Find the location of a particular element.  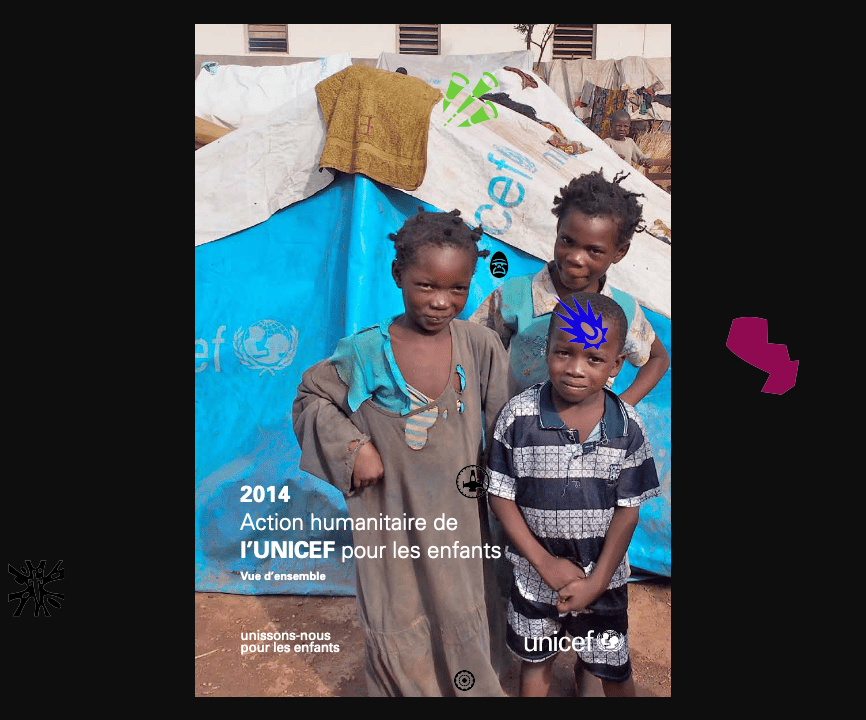

indicates a melting or dissolving weapon effect is located at coordinates (36, 588).